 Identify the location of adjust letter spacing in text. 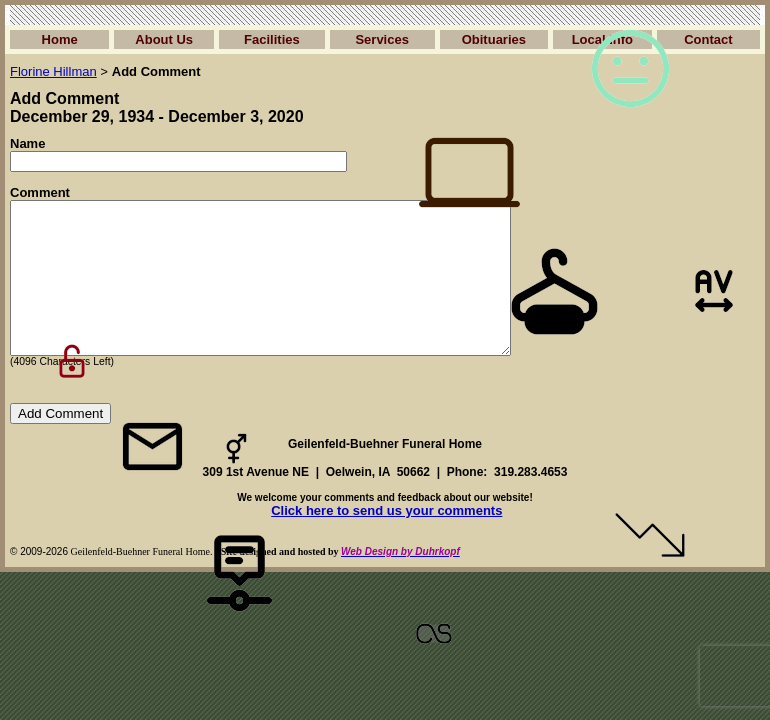
(714, 291).